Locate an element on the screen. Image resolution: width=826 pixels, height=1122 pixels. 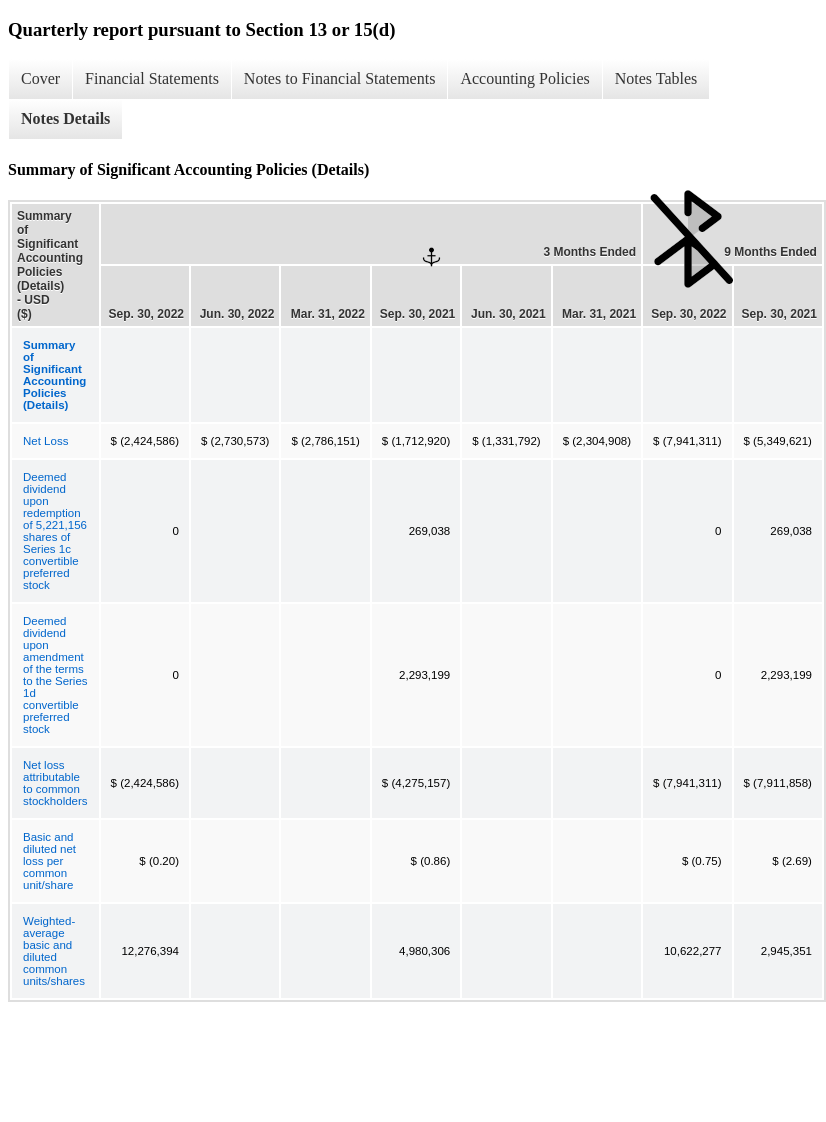
navigate to marina or port locations is located at coordinates (431, 256).